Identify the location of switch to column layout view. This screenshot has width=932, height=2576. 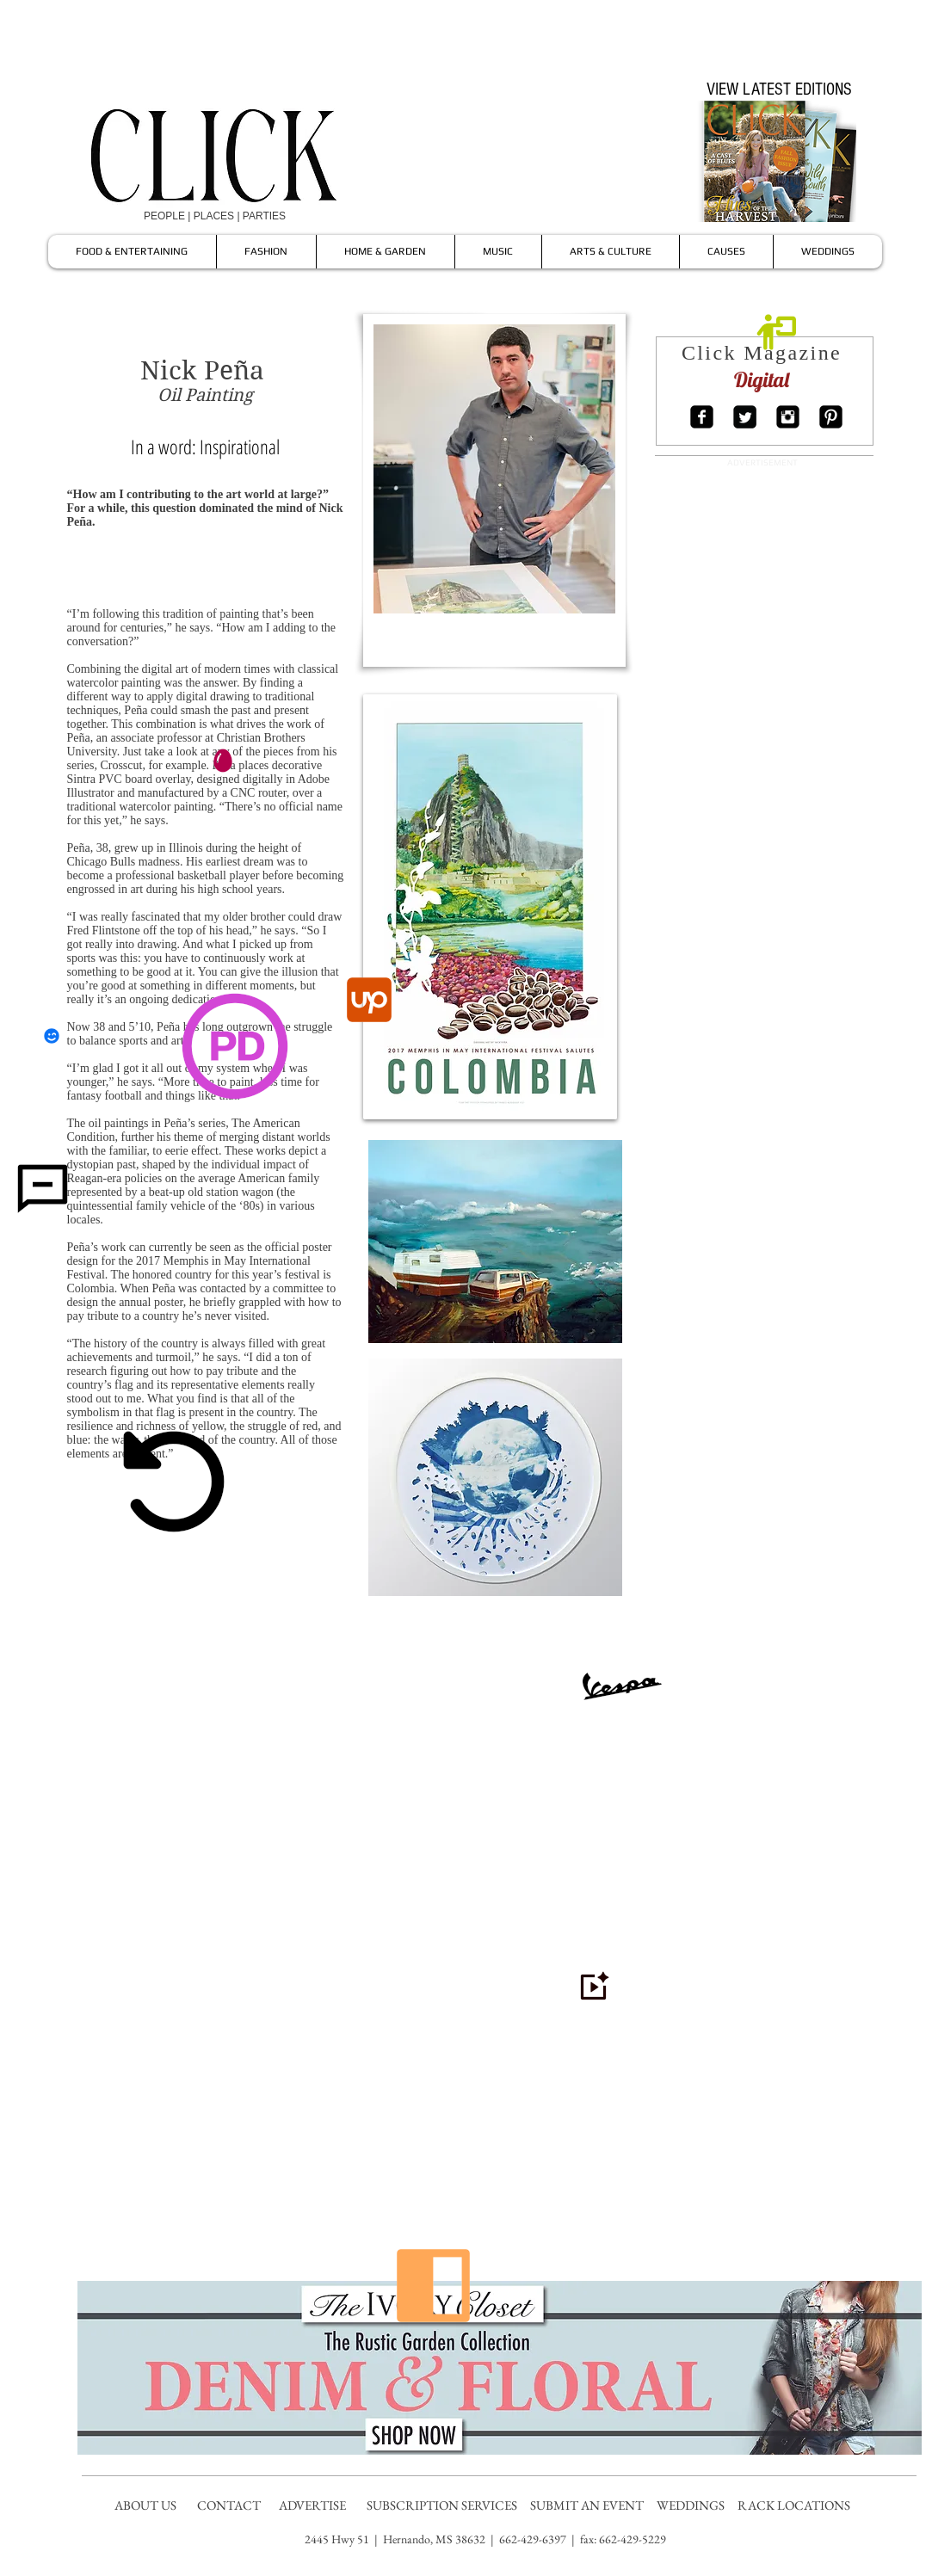
(433, 2285).